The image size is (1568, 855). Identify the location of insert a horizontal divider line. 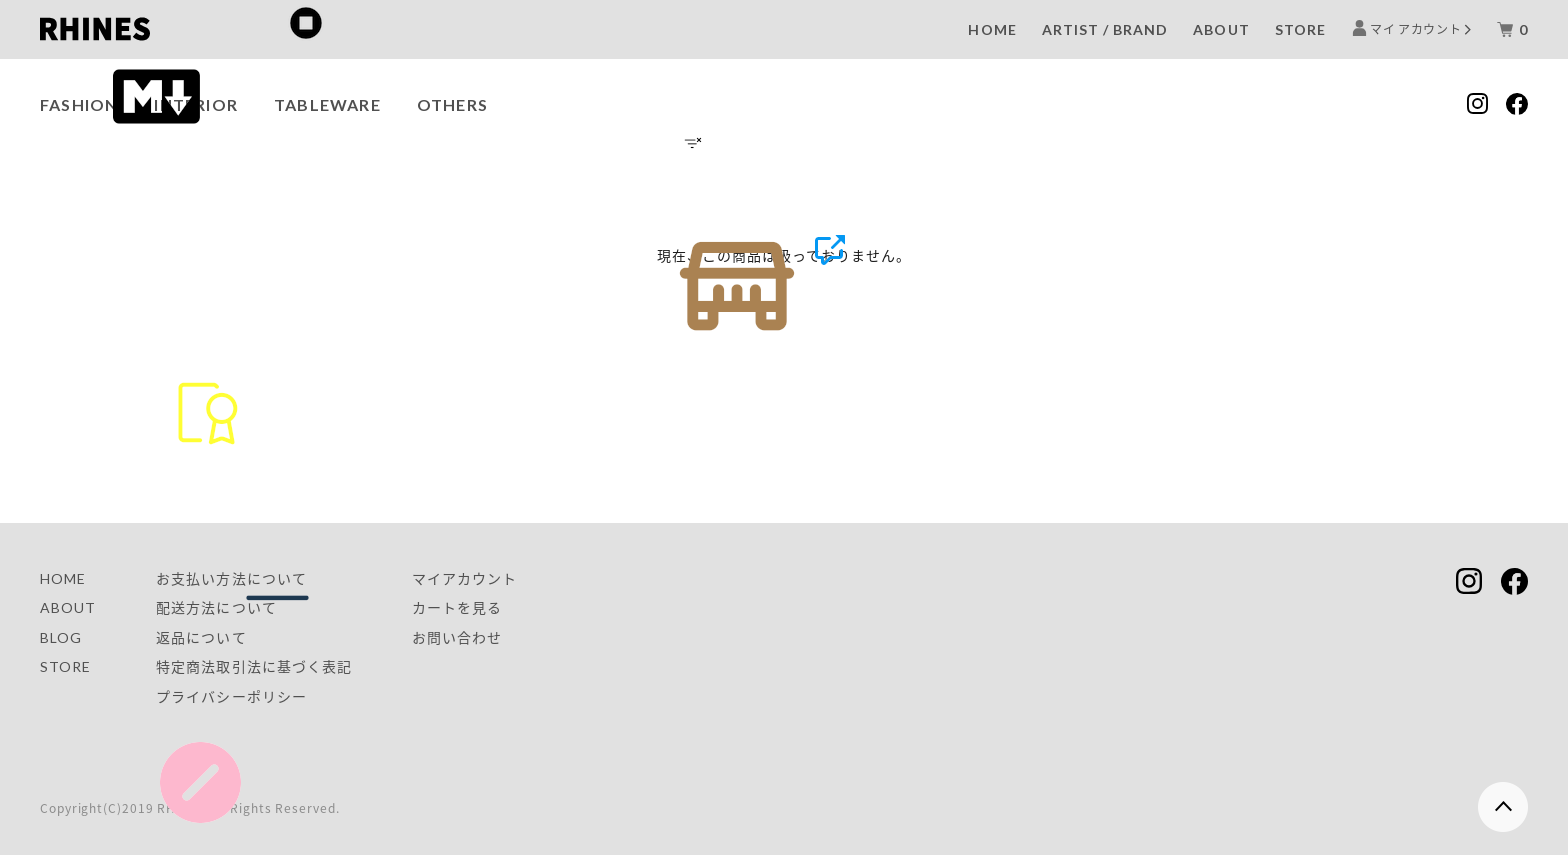
(277, 595).